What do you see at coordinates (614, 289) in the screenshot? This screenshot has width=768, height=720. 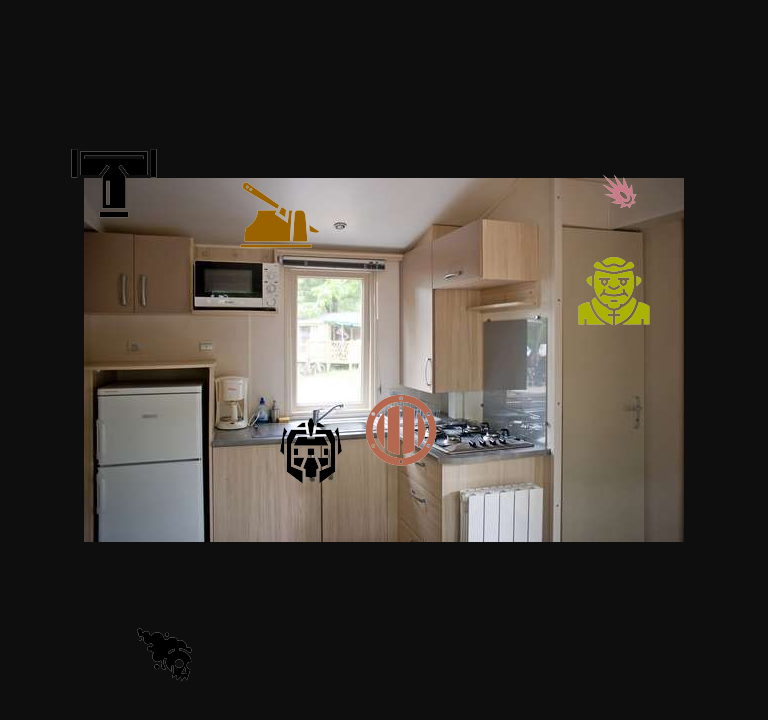 I see `select monk character class` at bounding box center [614, 289].